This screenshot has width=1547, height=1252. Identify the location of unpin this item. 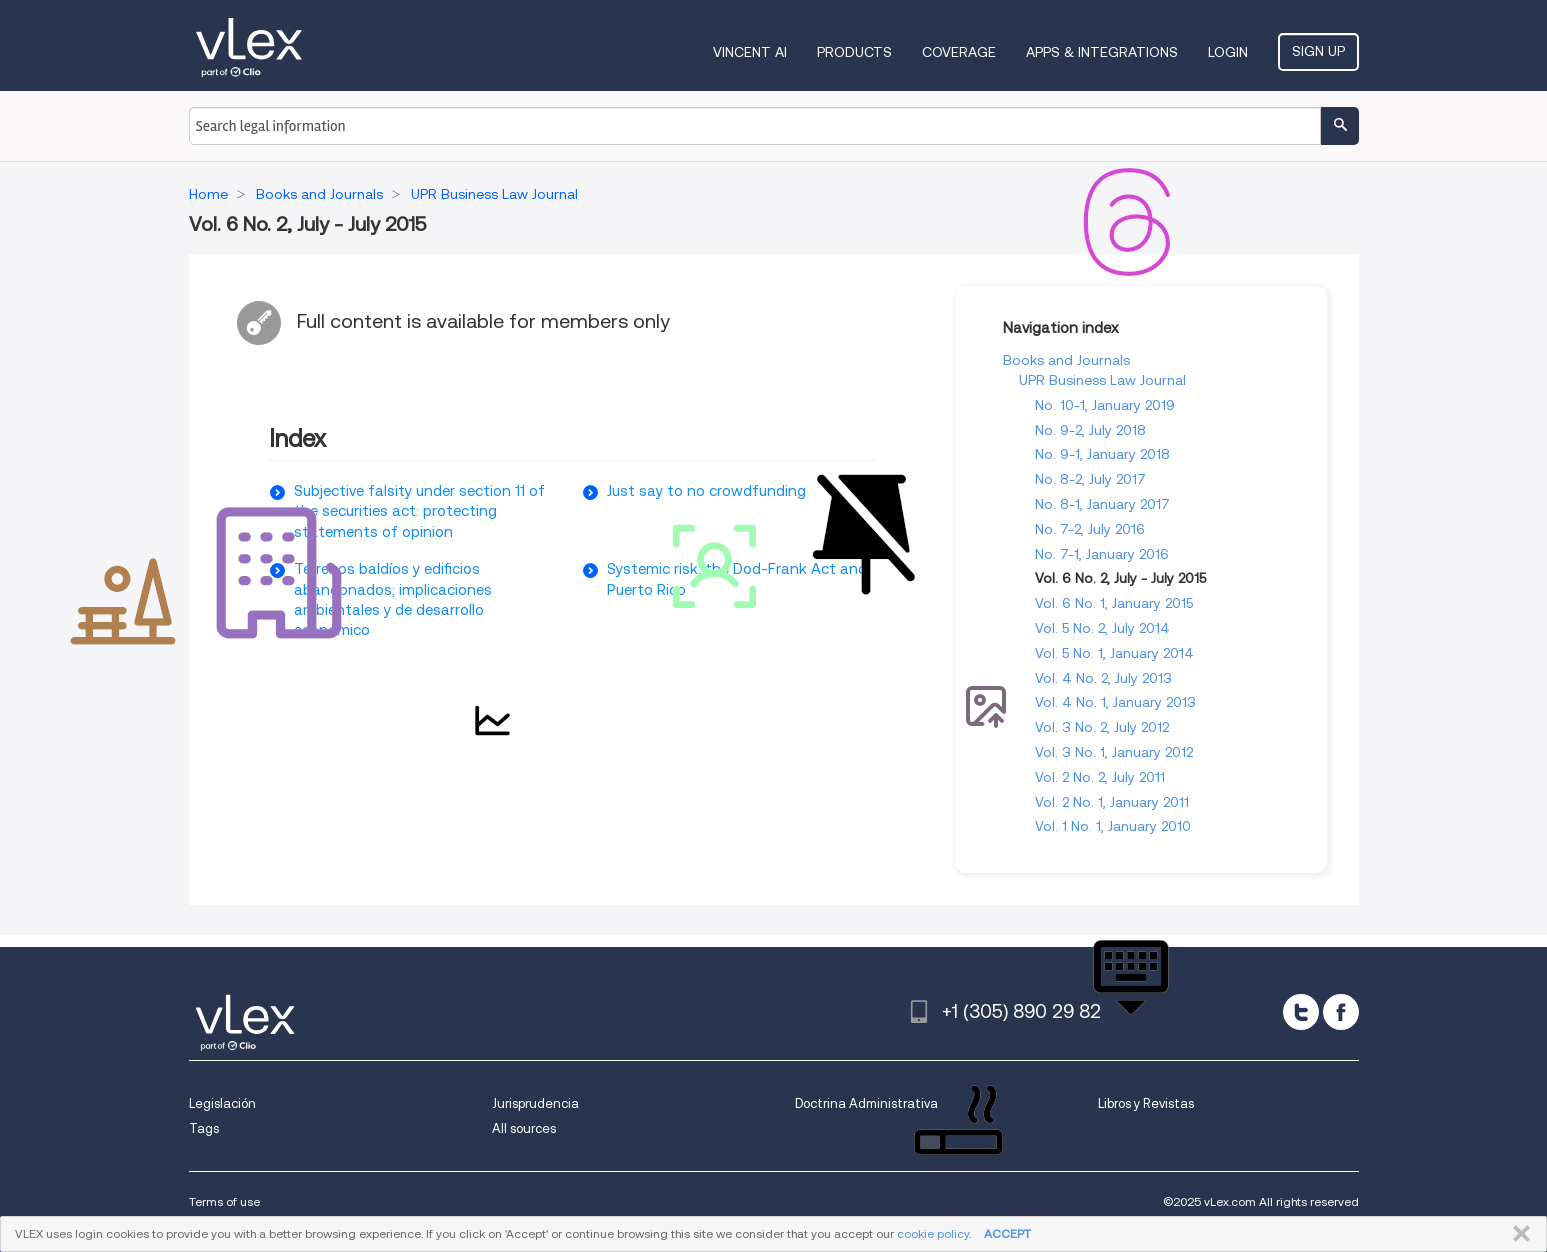
(866, 528).